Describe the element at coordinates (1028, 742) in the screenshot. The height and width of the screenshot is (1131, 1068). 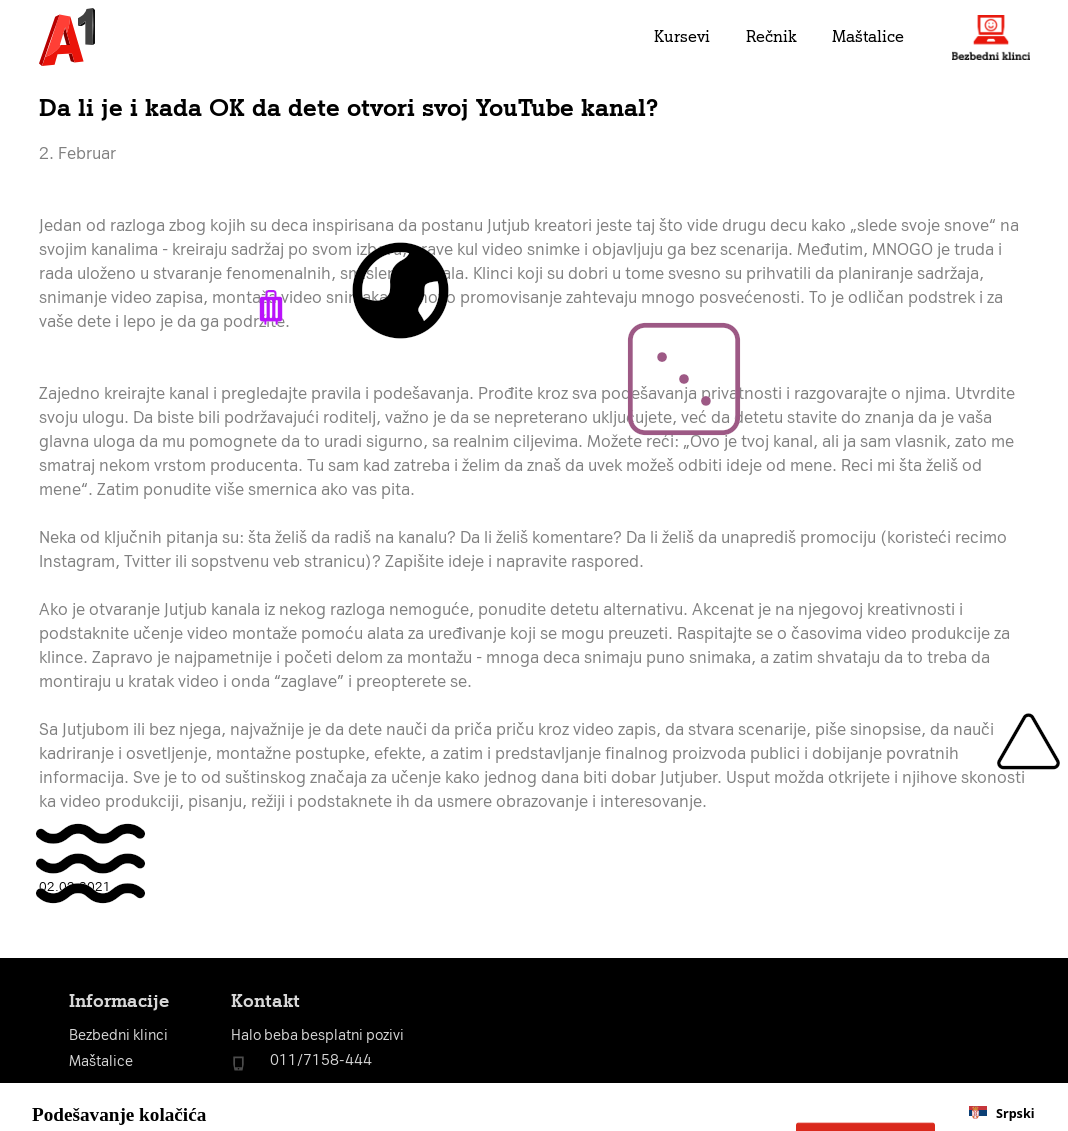
I see `indicates a warning or caution state` at that location.